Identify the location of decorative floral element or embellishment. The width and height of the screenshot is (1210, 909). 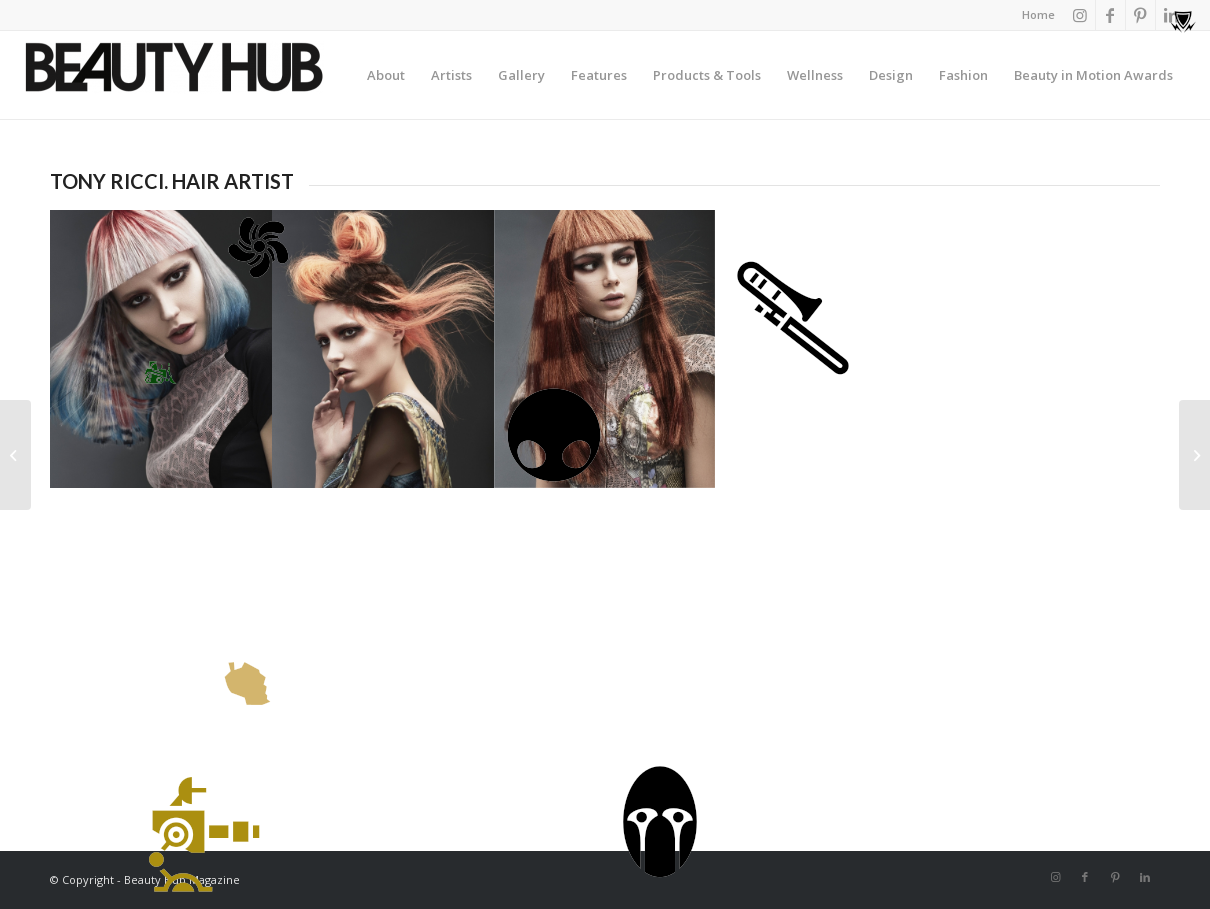
(258, 247).